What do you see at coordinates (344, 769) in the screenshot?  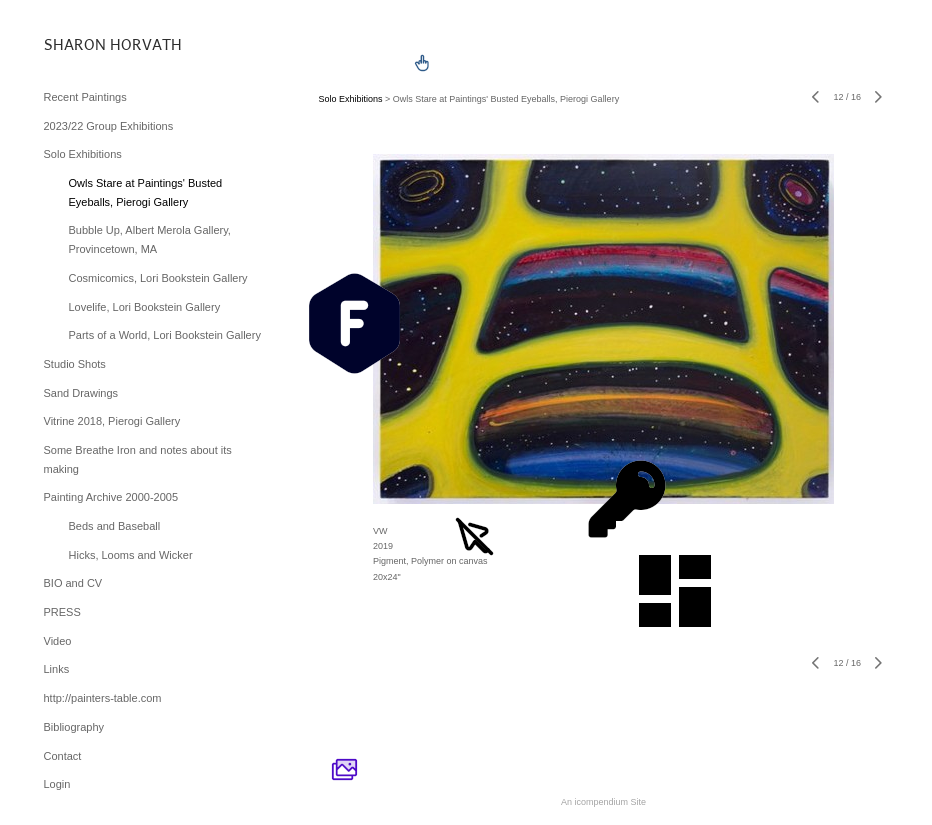 I see `view photo gallery or image library` at bounding box center [344, 769].